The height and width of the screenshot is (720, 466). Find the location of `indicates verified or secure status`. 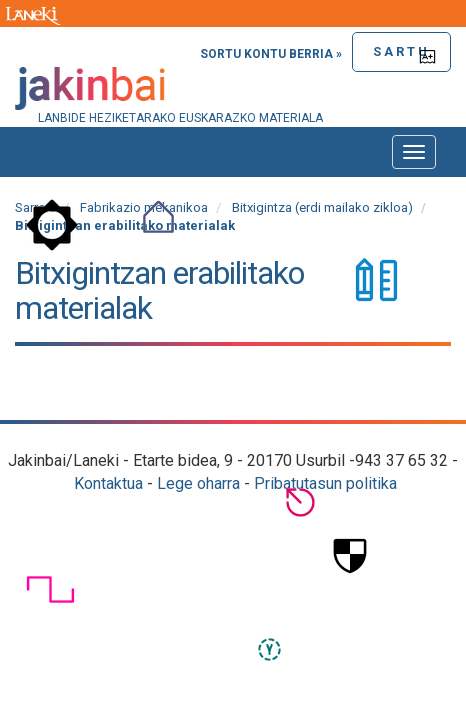

indicates verified or secure status is located at coordinates (350, 554).